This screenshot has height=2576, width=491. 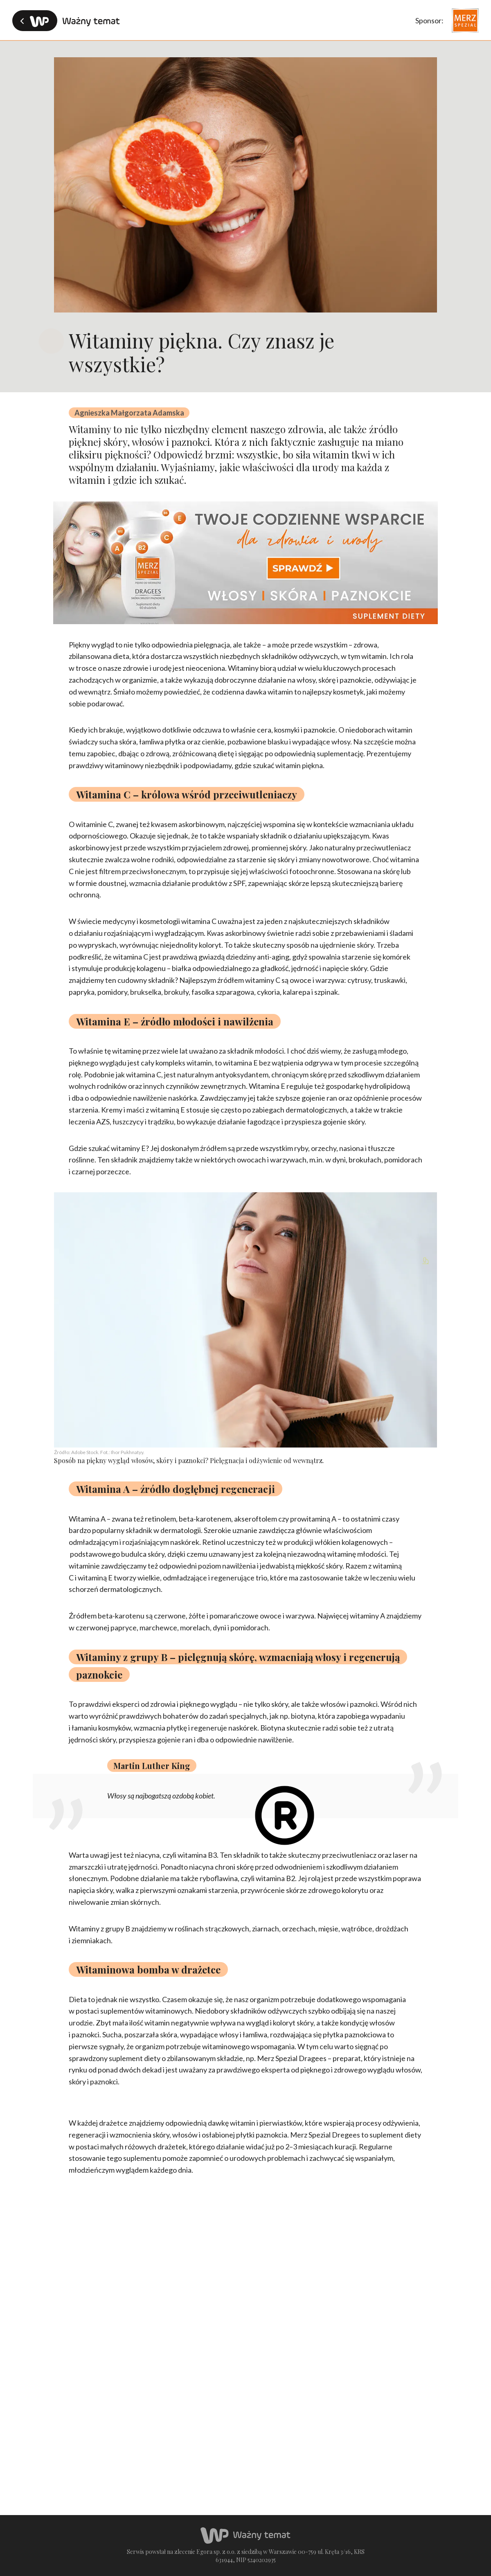 What do you see at coordinates (284, 1815) in the screenshot?
I see `indicates registered trademark status` at bounding box center [284, 1815].